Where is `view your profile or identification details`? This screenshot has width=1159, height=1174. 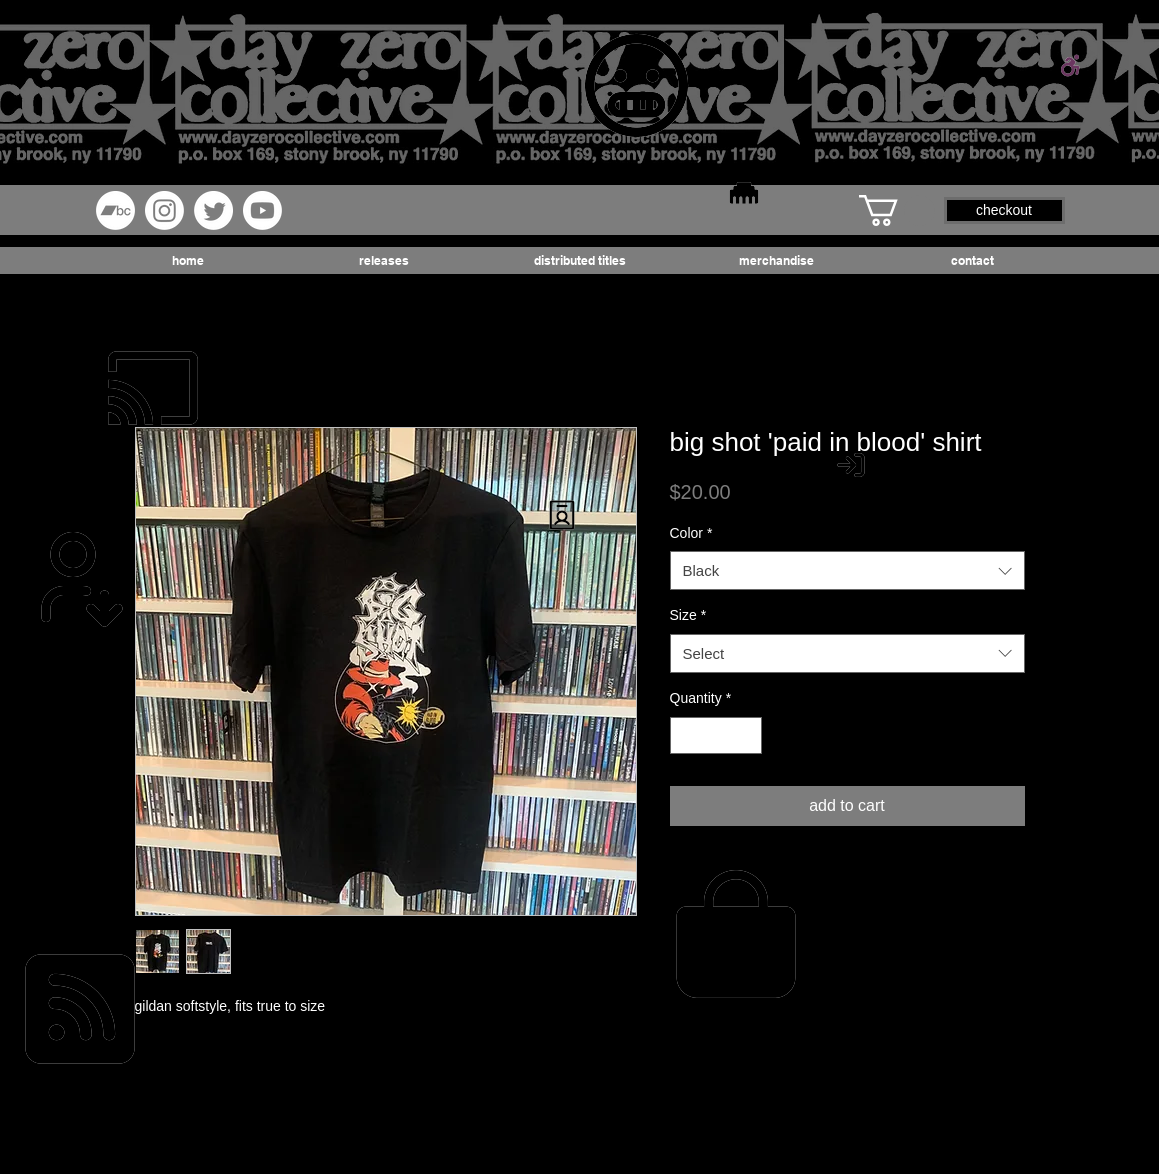
view your profile or identification details is located at coordinates (562, 515).